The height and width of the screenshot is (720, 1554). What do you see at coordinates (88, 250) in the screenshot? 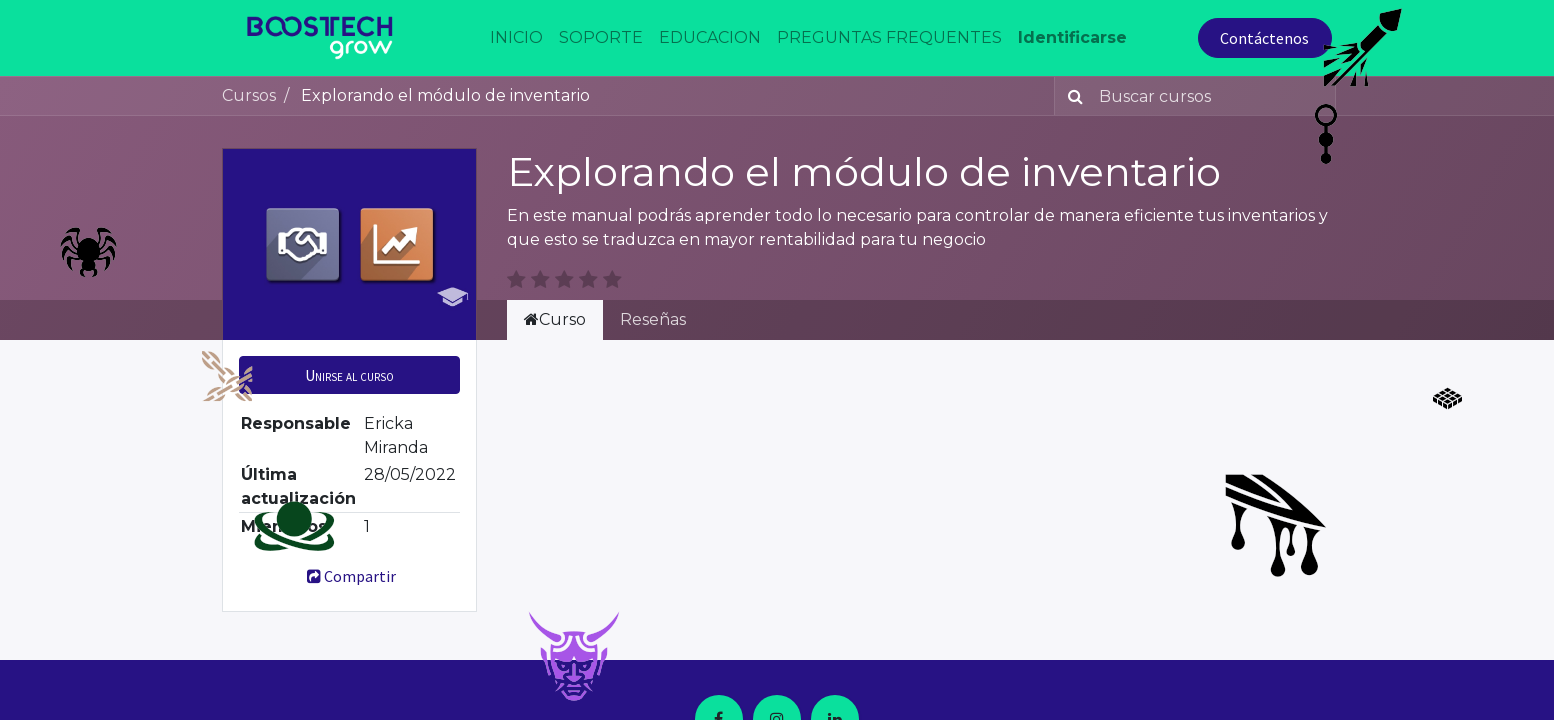
I see `indicates pest or bug-related content` at bounding box center [88, 250].